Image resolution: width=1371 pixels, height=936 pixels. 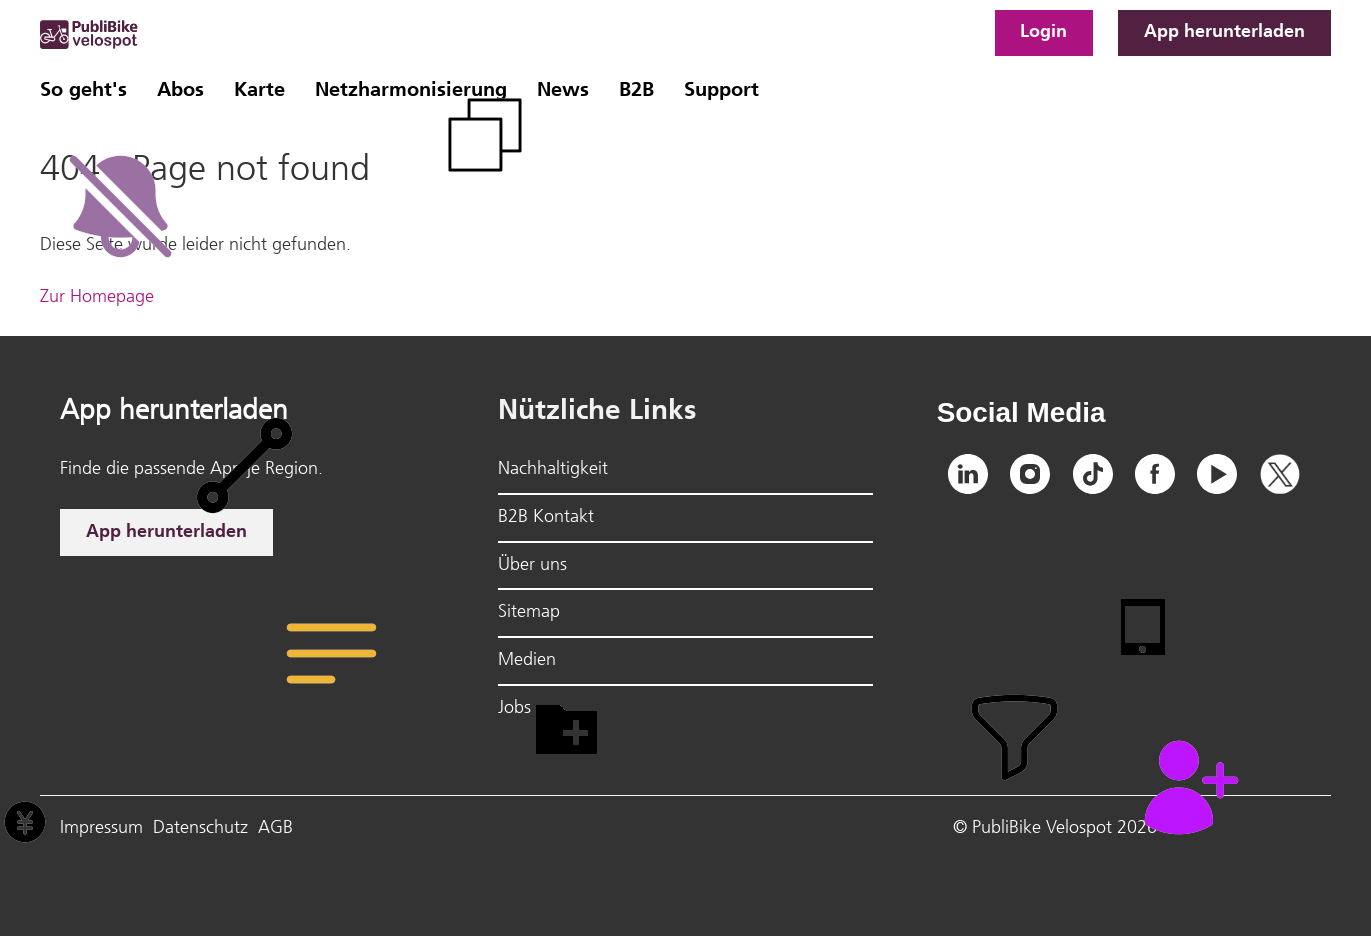 I want to click on filter or sort content, so click(x=1014, y=737).